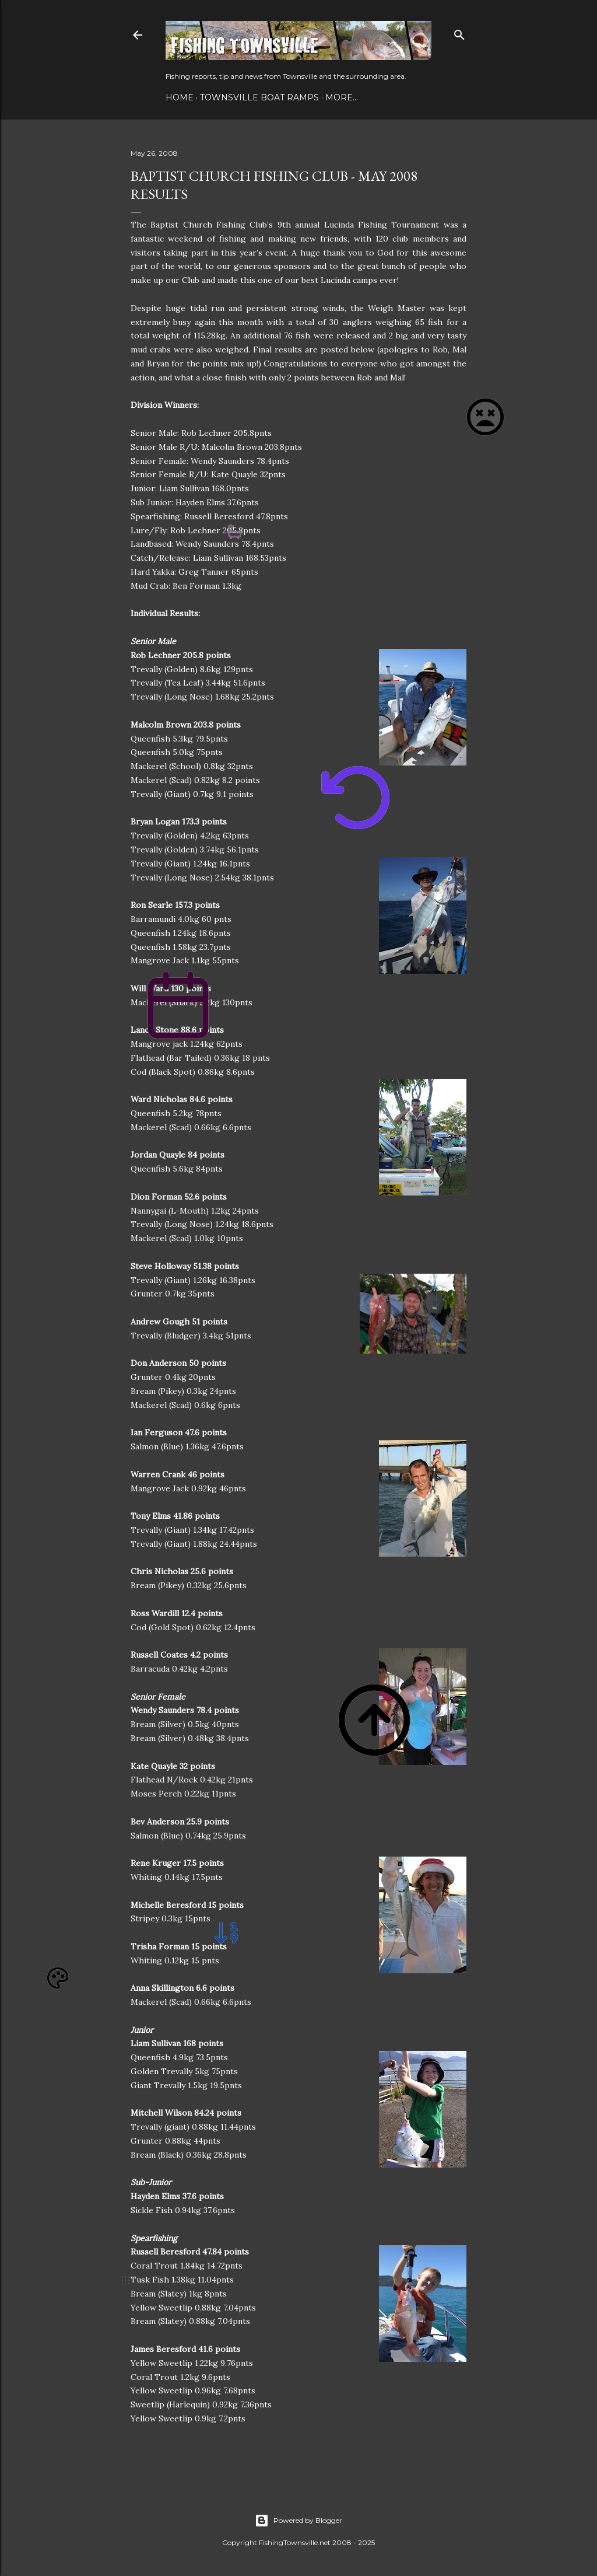 The width and height of the screenshot is (597, 2576). Describe the element at coordinates (178, 1005) in the screenshot. I see `view or open calendar` at that location.